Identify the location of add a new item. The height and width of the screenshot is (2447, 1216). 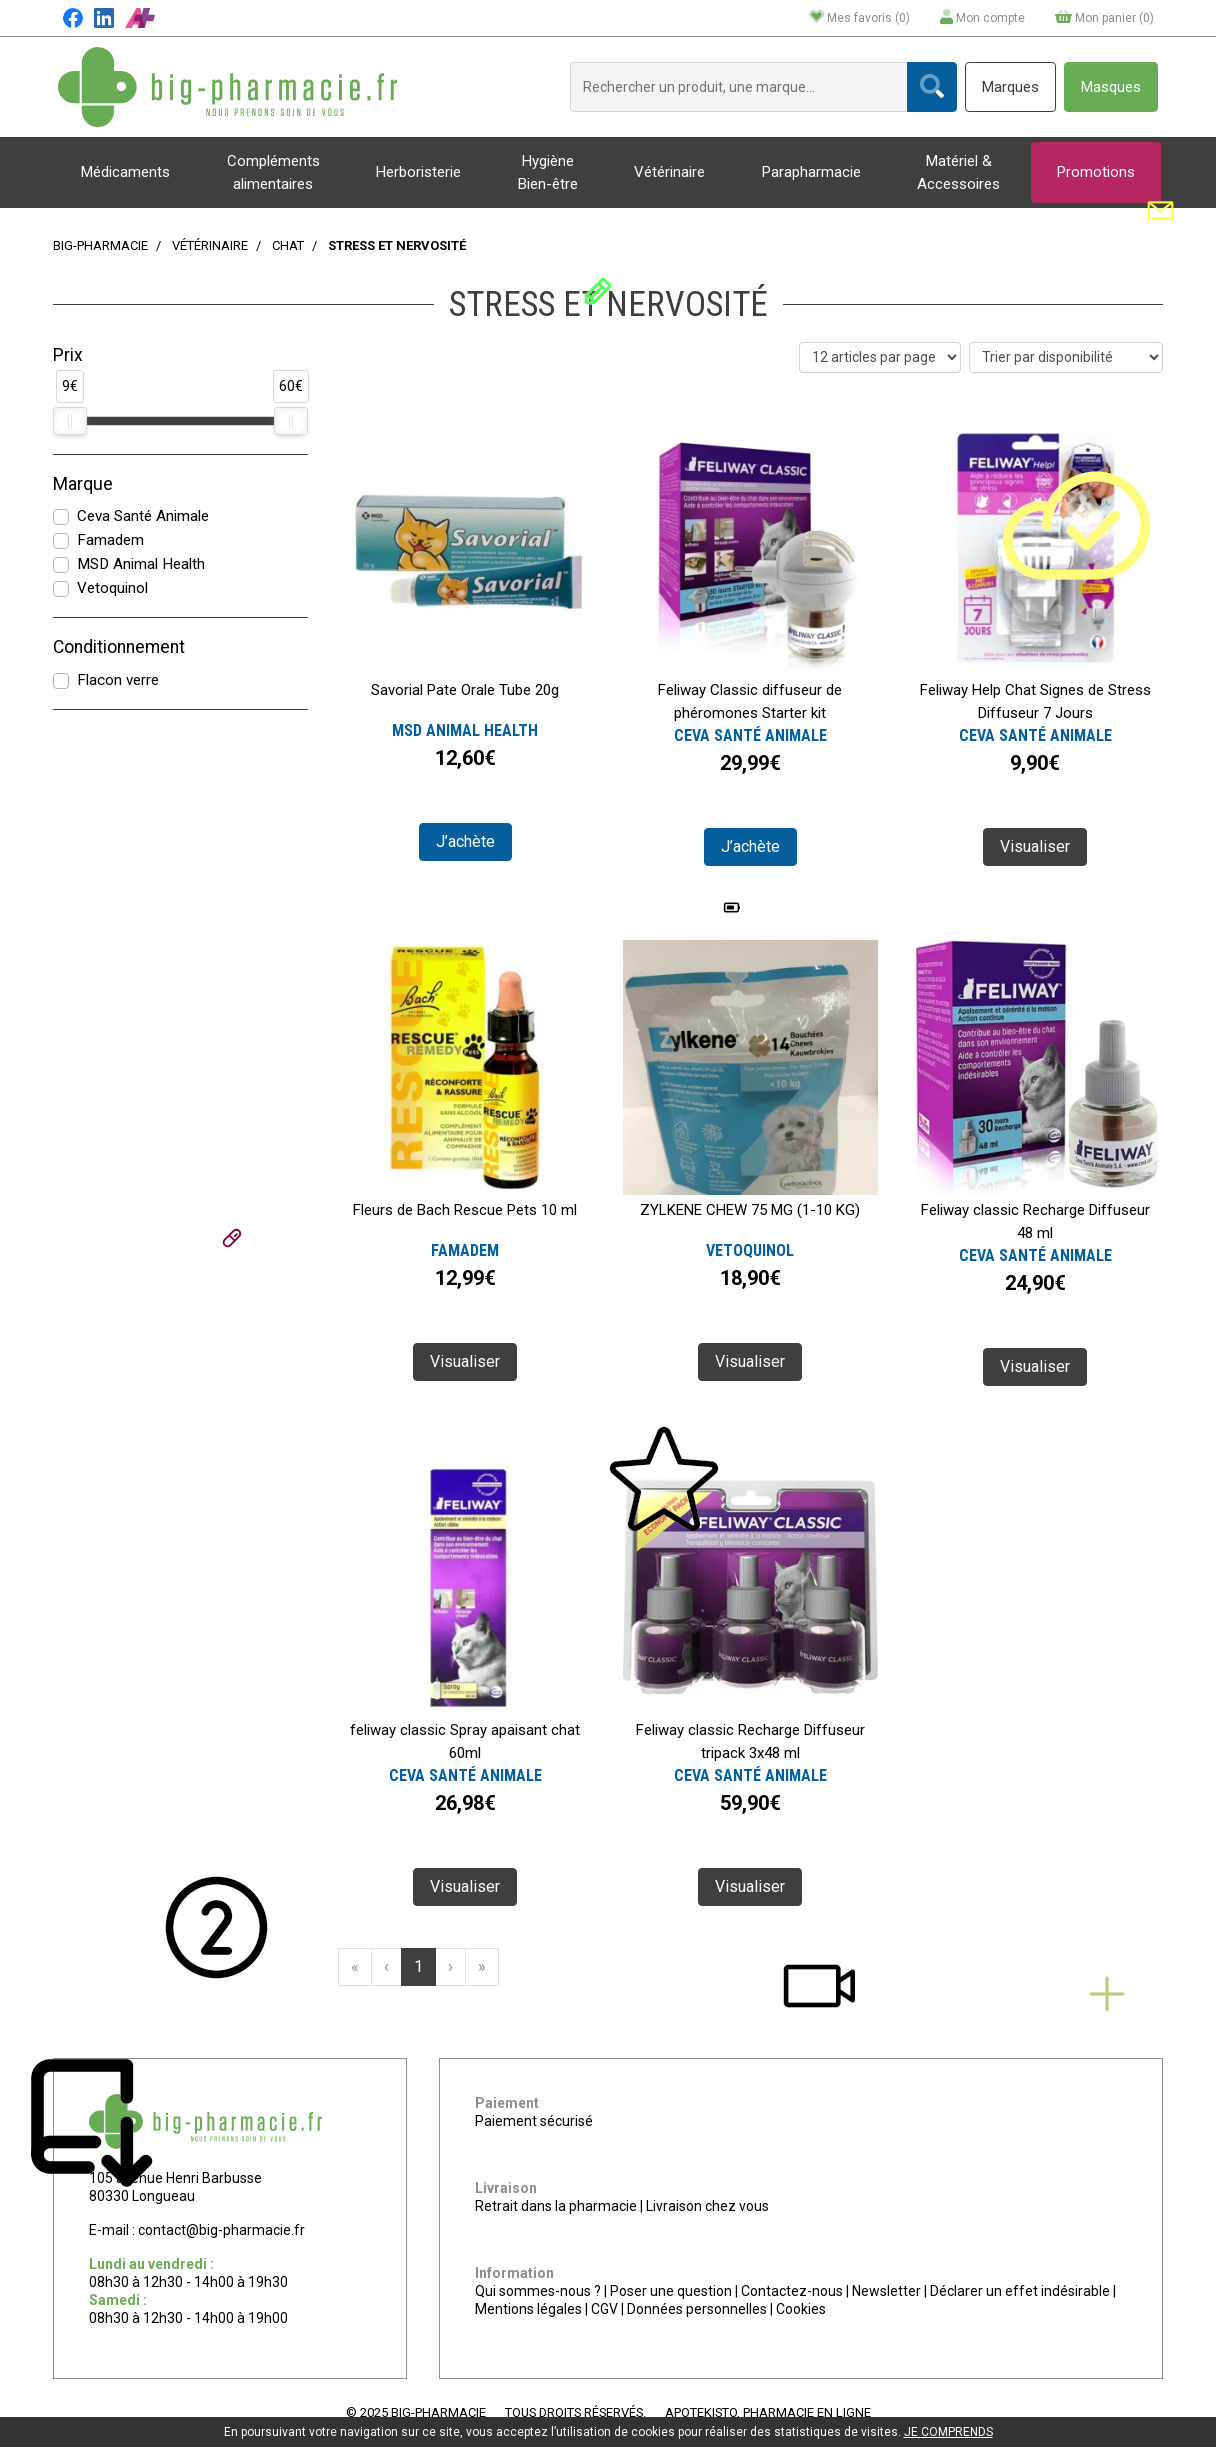
(1107, 1994).